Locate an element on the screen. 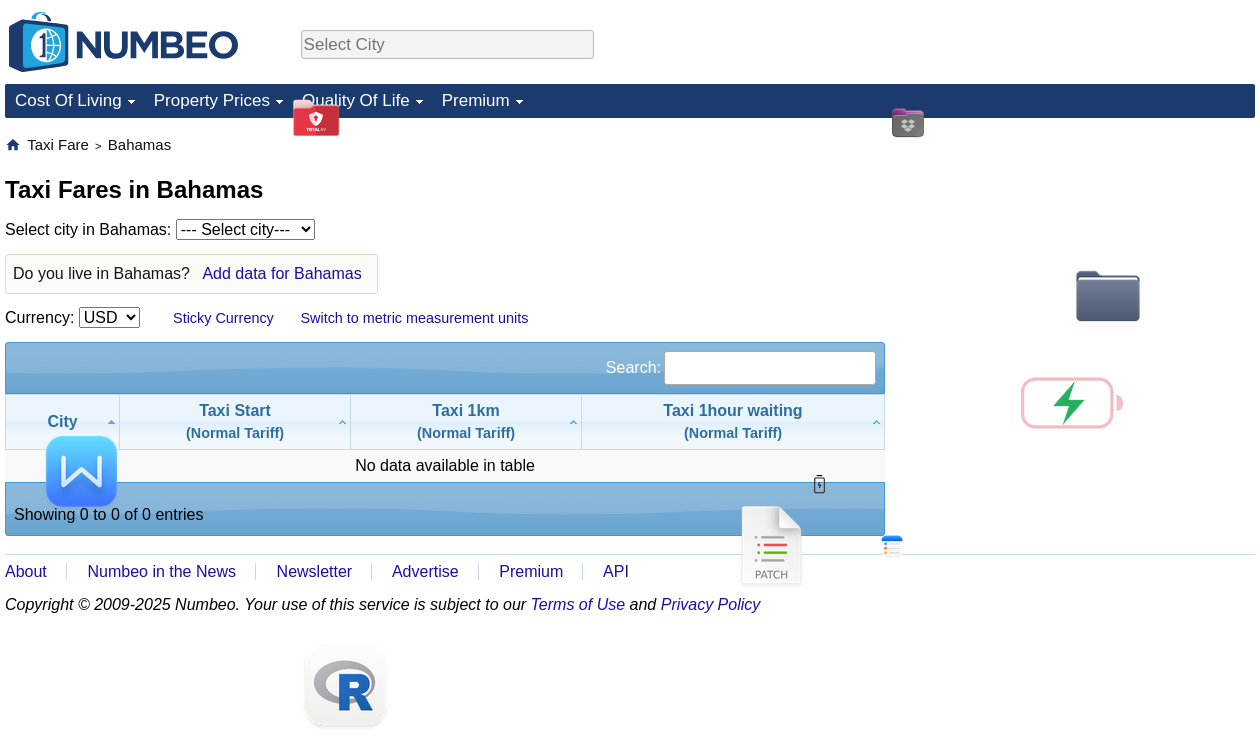  indicates device is currently charging is located at coordinates (819, 484).